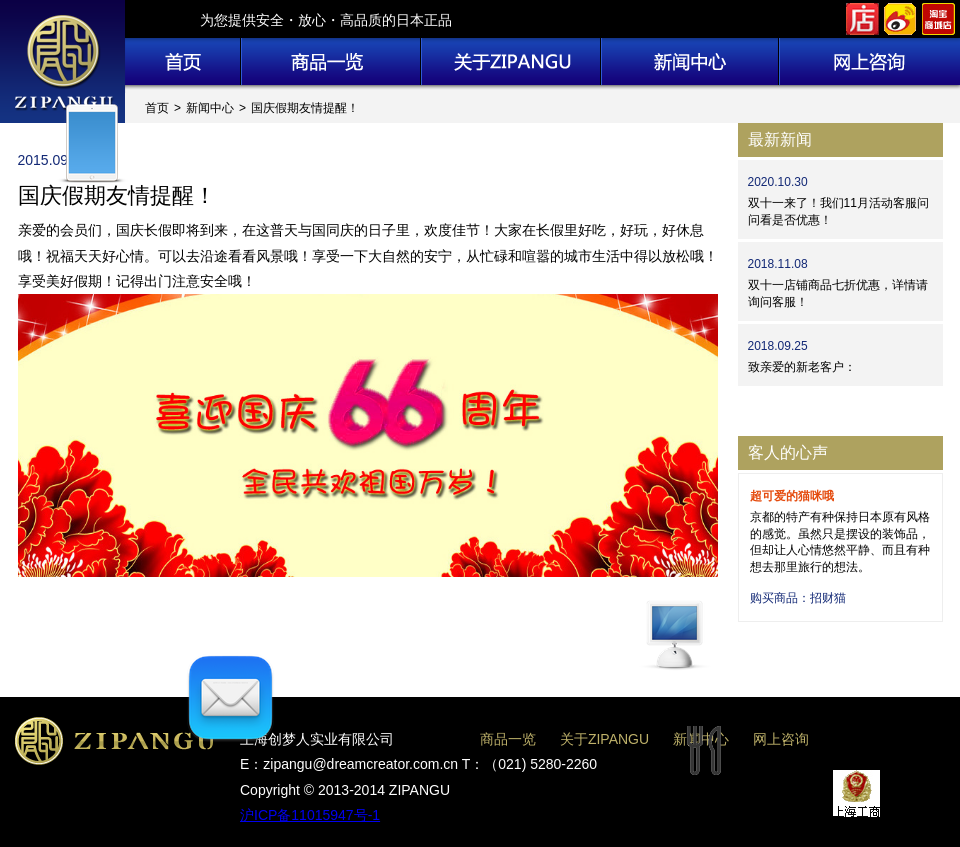  Describe the element at coordinates (705, 750) in the screenshot. I see `access food and drink emoji category` at that location.